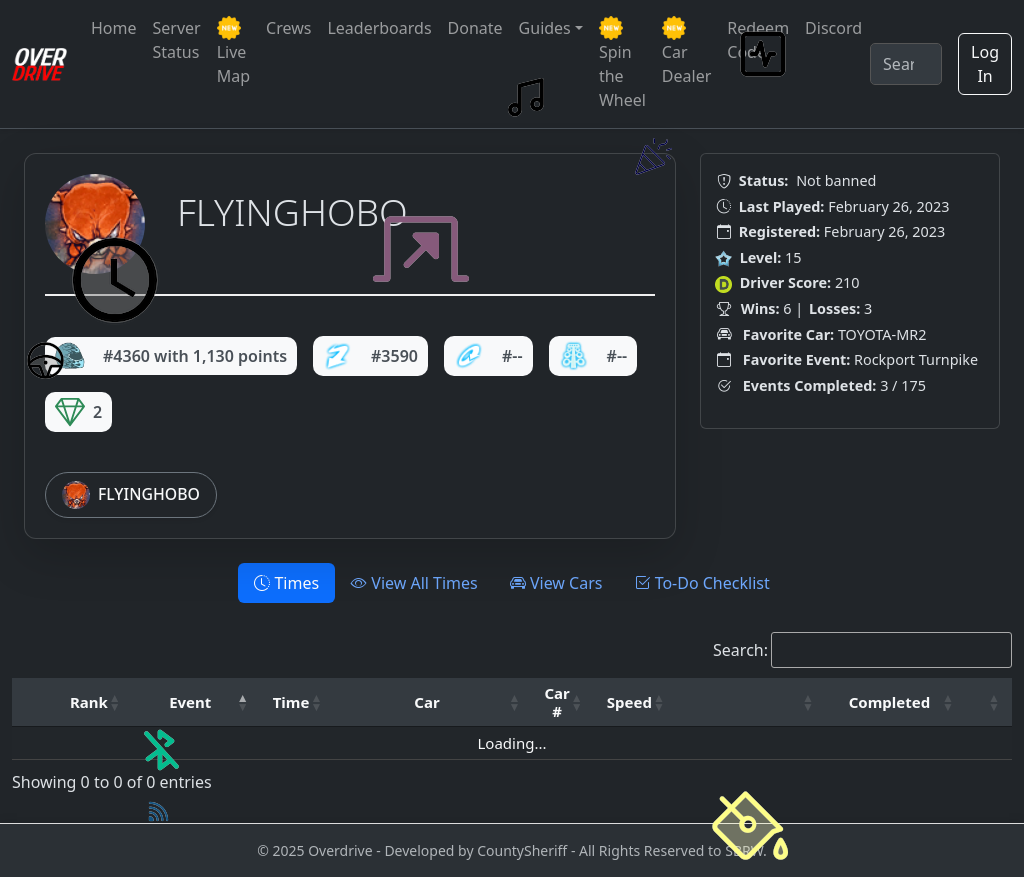 This screenshot has width=1024, height=877. What do you see at coordinates (749, 828) in the screenshot?
I see `fill an area with color` at bounding box center [749, 828].